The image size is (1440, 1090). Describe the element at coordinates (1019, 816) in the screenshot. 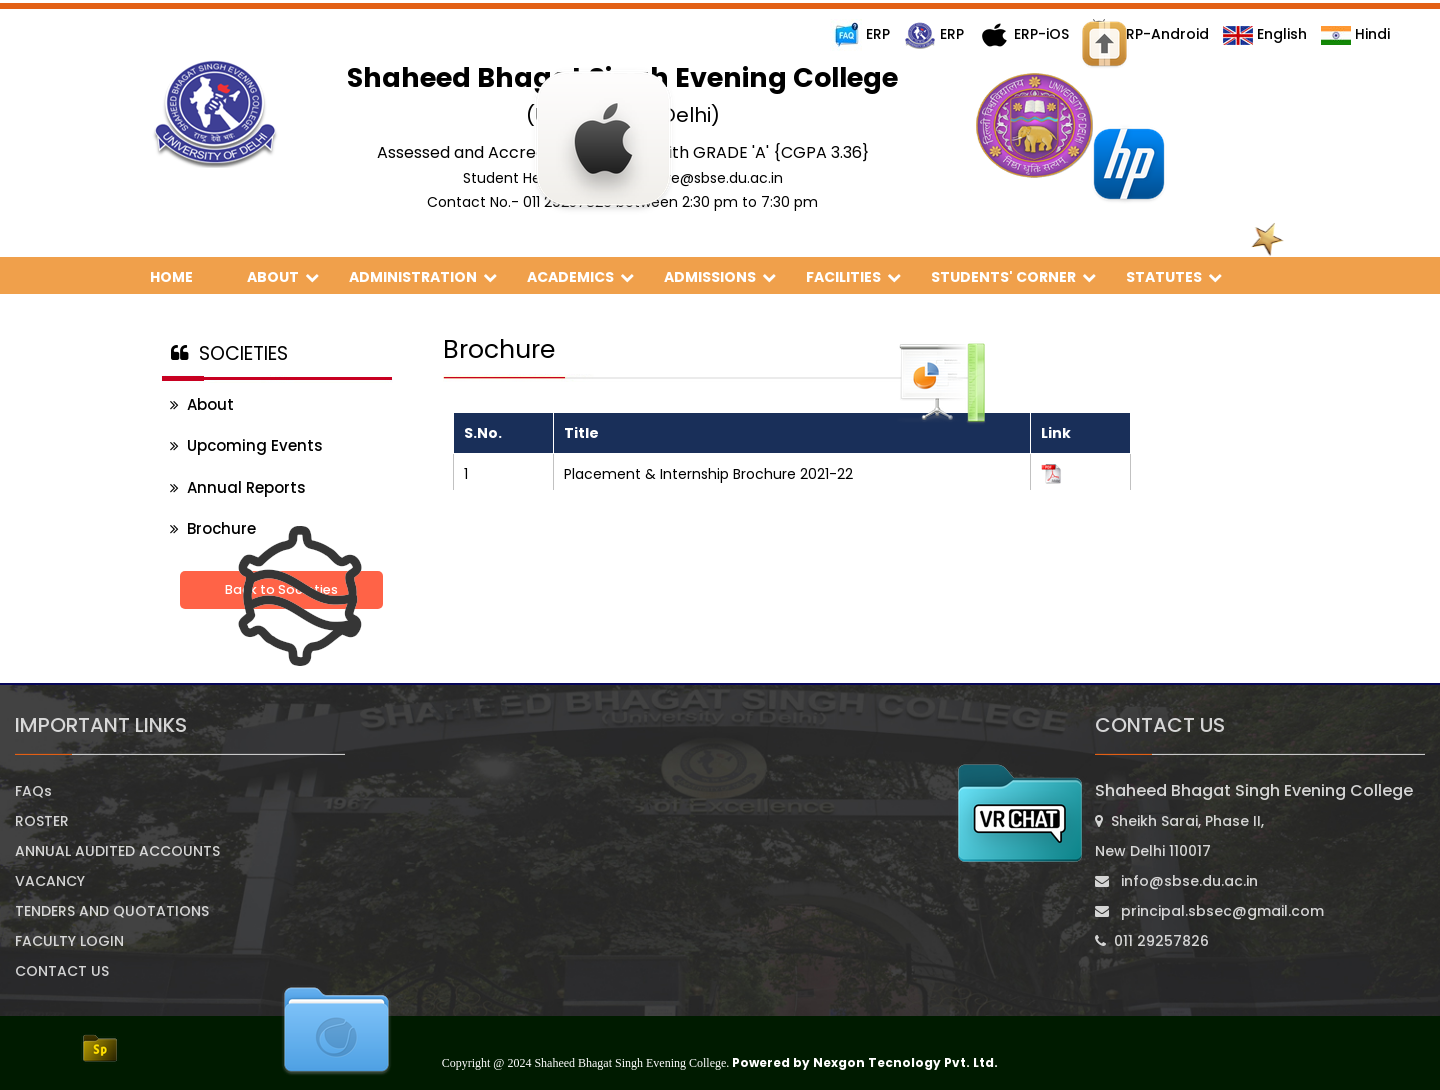

I see `open vrchat files folder` at that location.